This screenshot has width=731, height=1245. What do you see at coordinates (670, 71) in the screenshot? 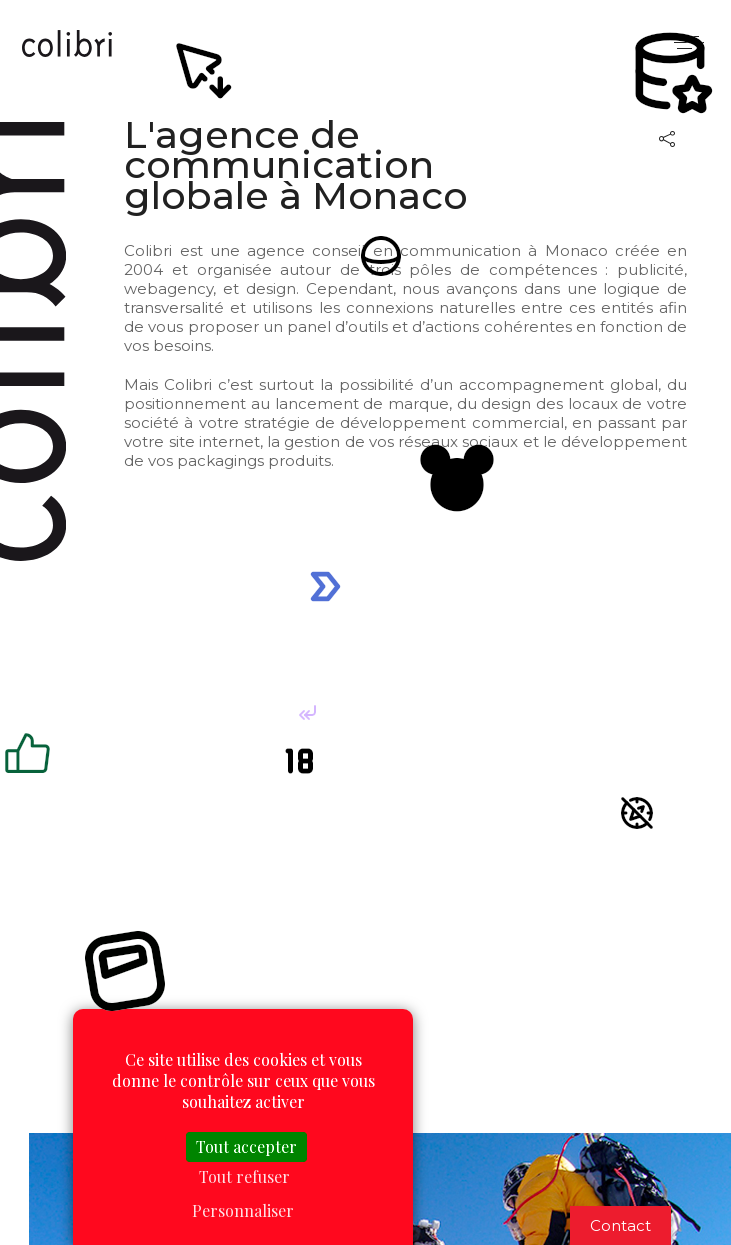
I see `mark a database as a favorite` at bounding box center [670, 71].